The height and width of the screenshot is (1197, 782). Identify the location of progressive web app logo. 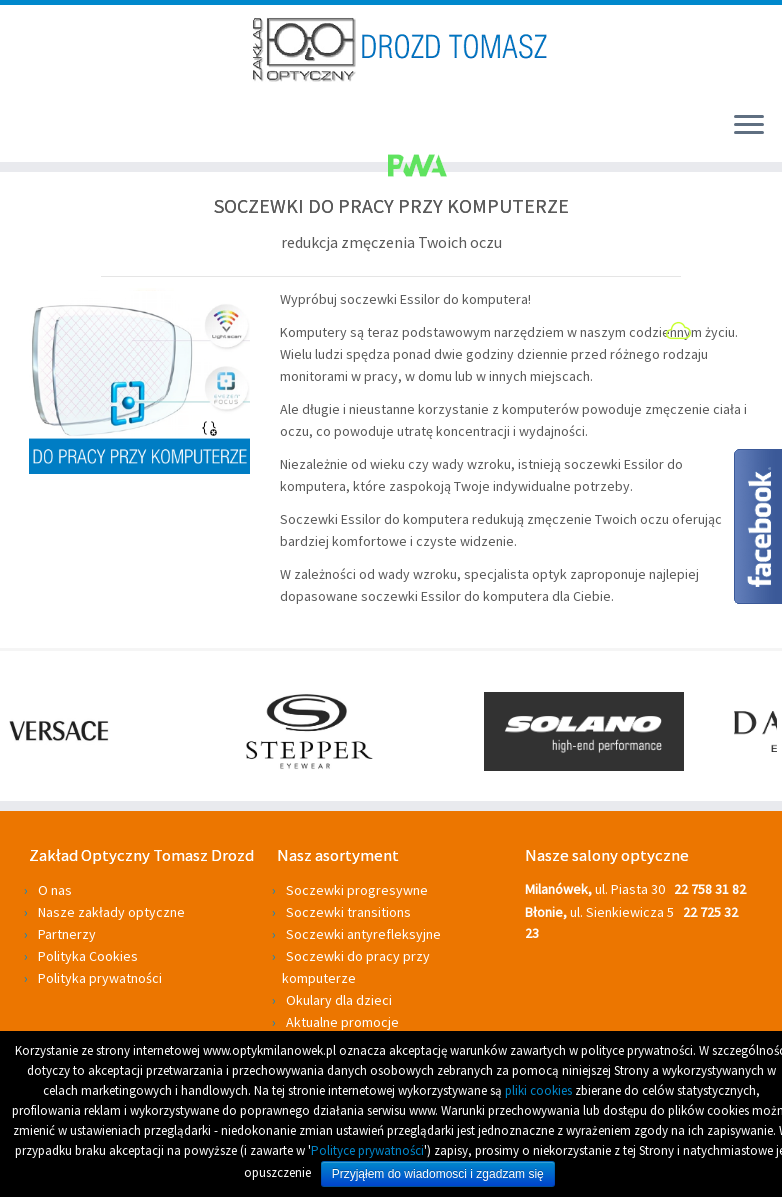
(417, 165).